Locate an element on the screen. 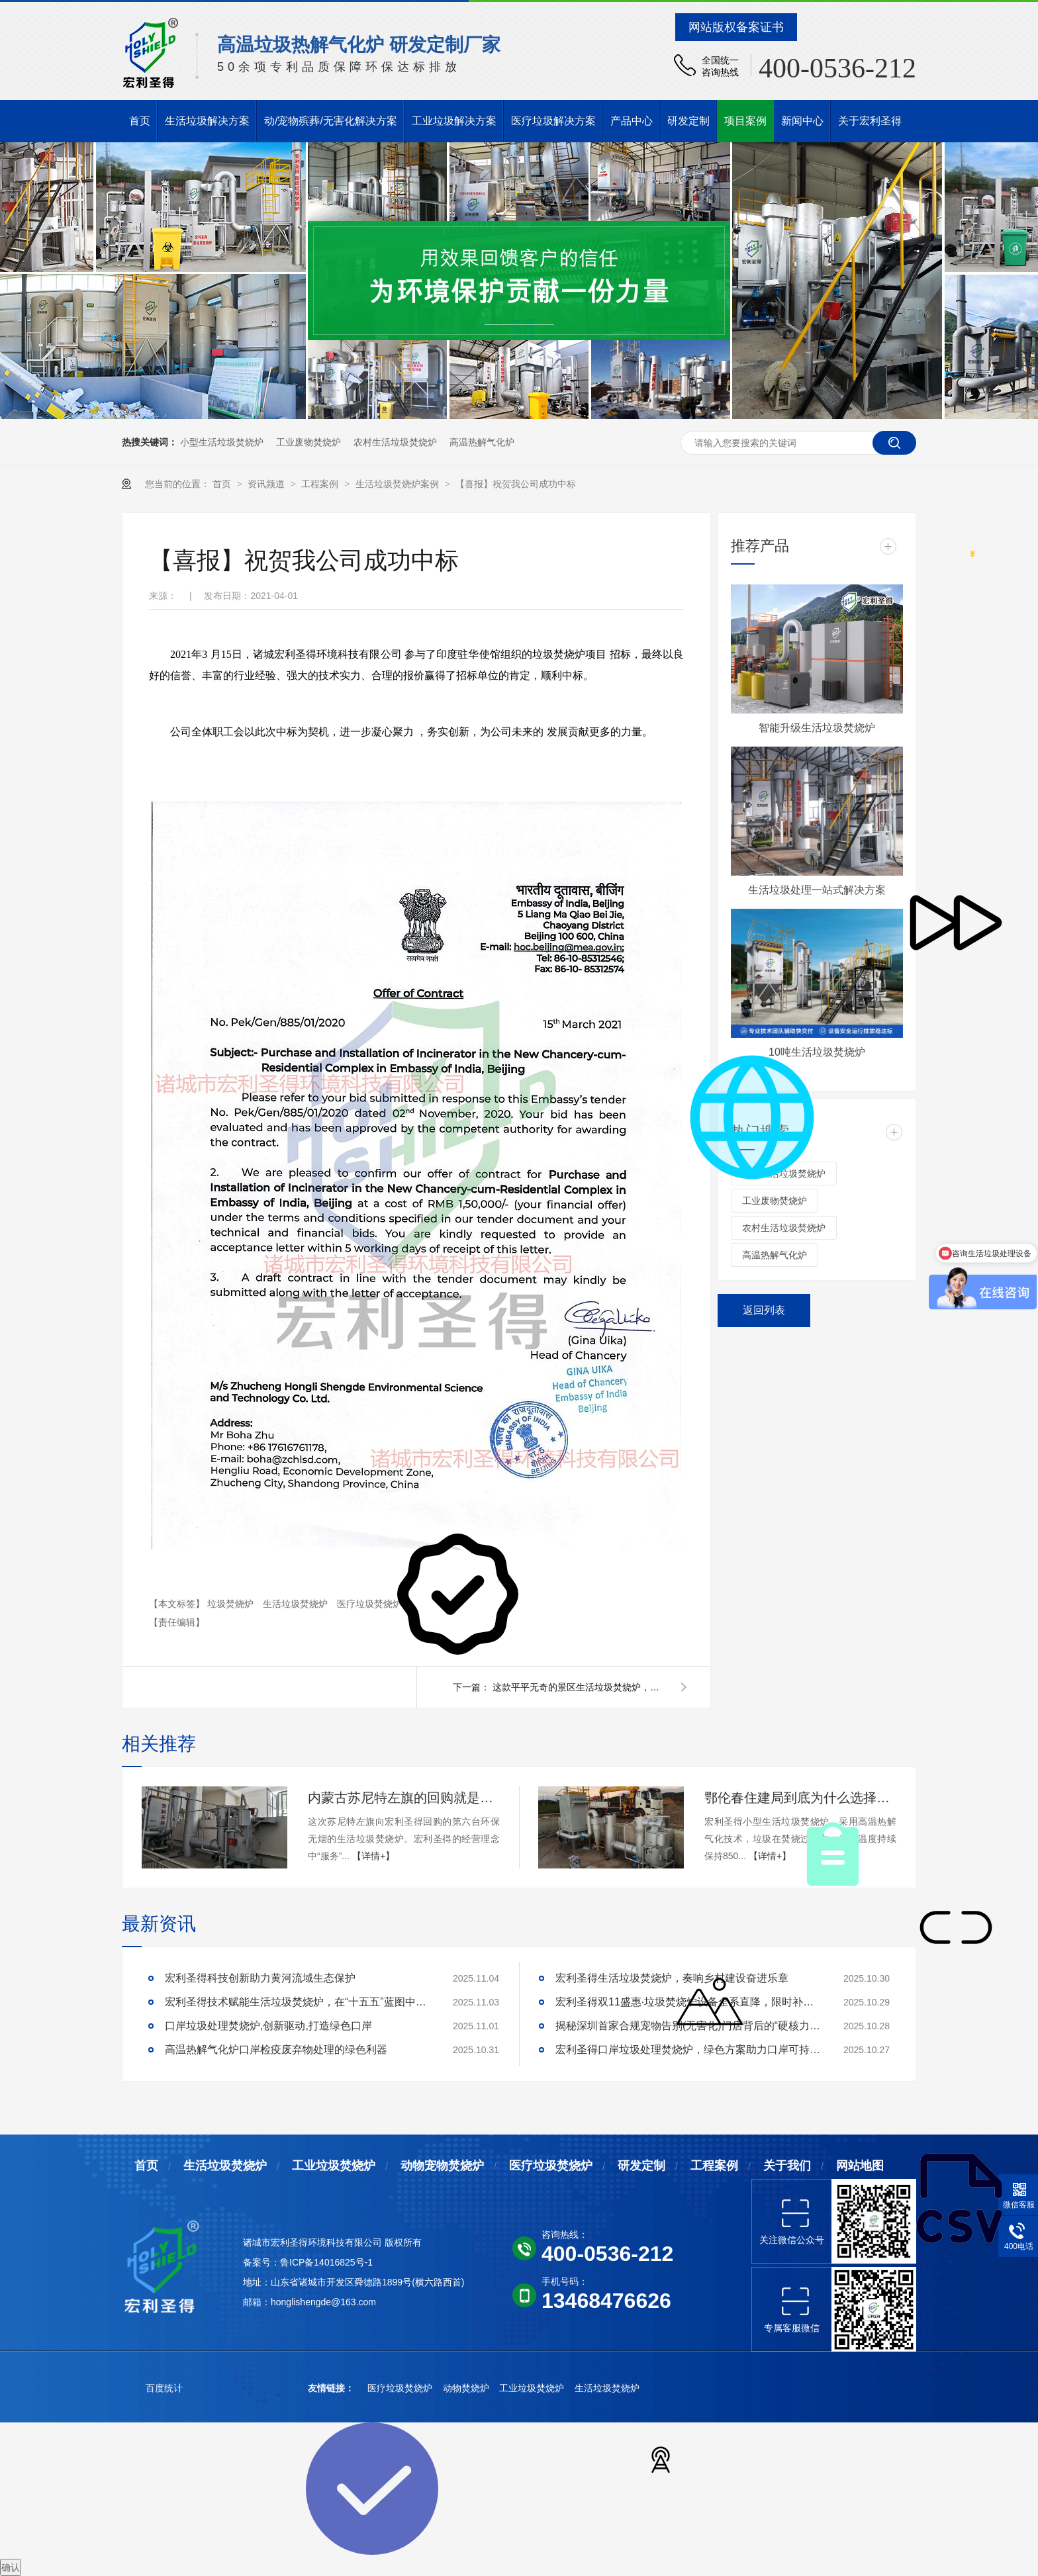  view clipboard contents is located at coordinates (833, 1855).